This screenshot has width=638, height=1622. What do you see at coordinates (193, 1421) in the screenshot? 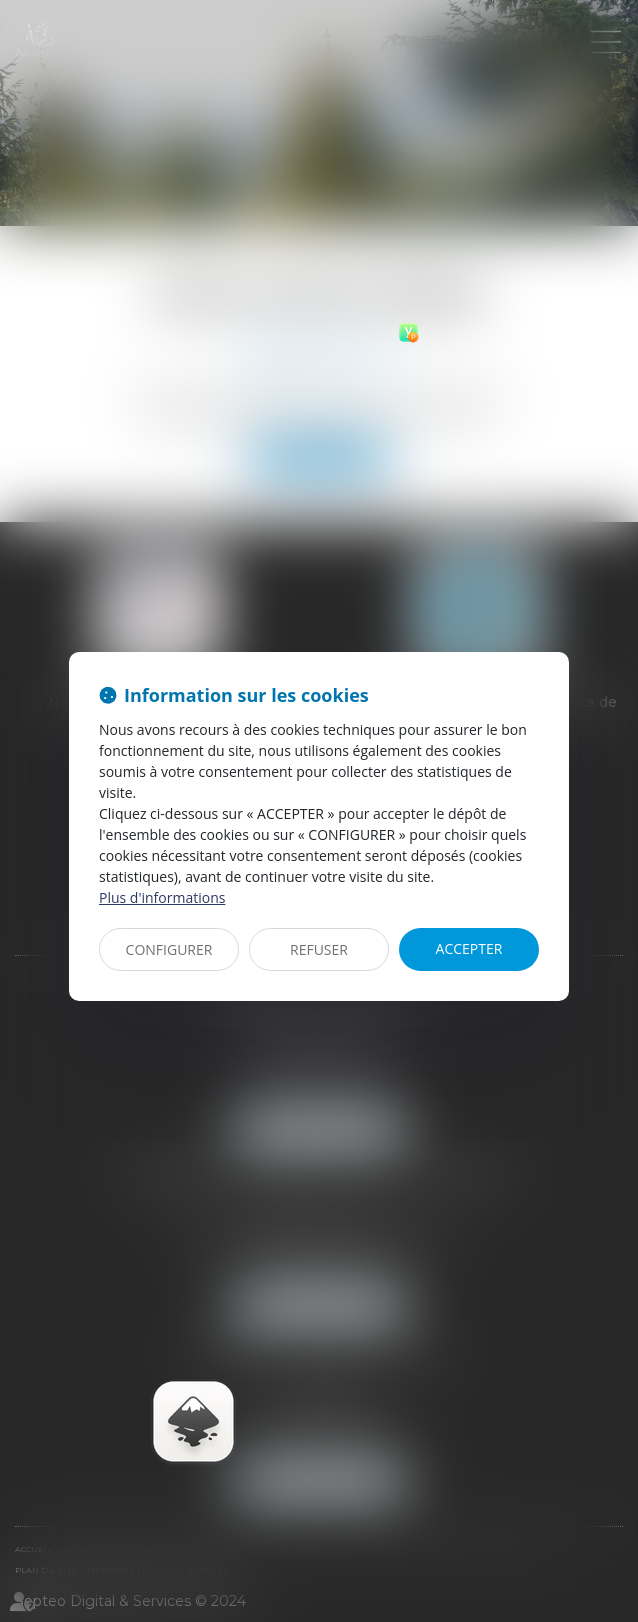
I see `open inkscape vector graphics editor` at bounding box center [193, 1421].